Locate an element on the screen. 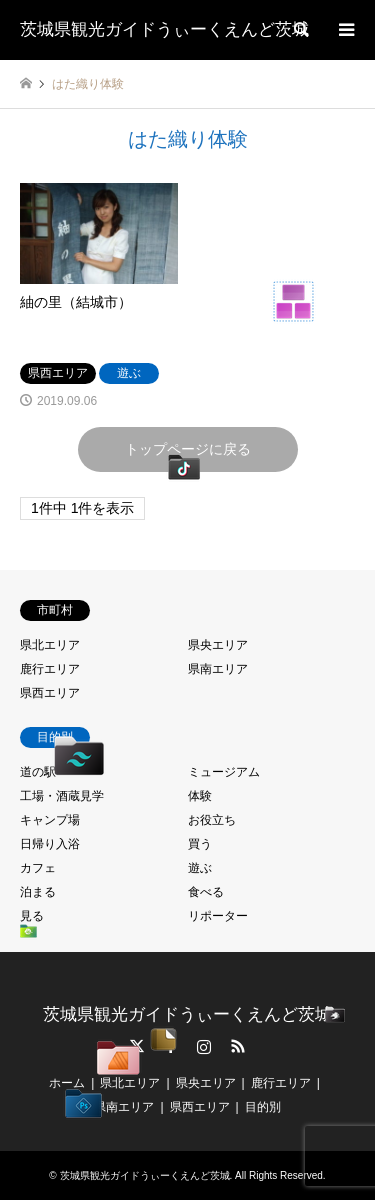 The image size is (375, 1200). open folder containing Adobe Photoshop Express files is located at coordinates (83, 1104).